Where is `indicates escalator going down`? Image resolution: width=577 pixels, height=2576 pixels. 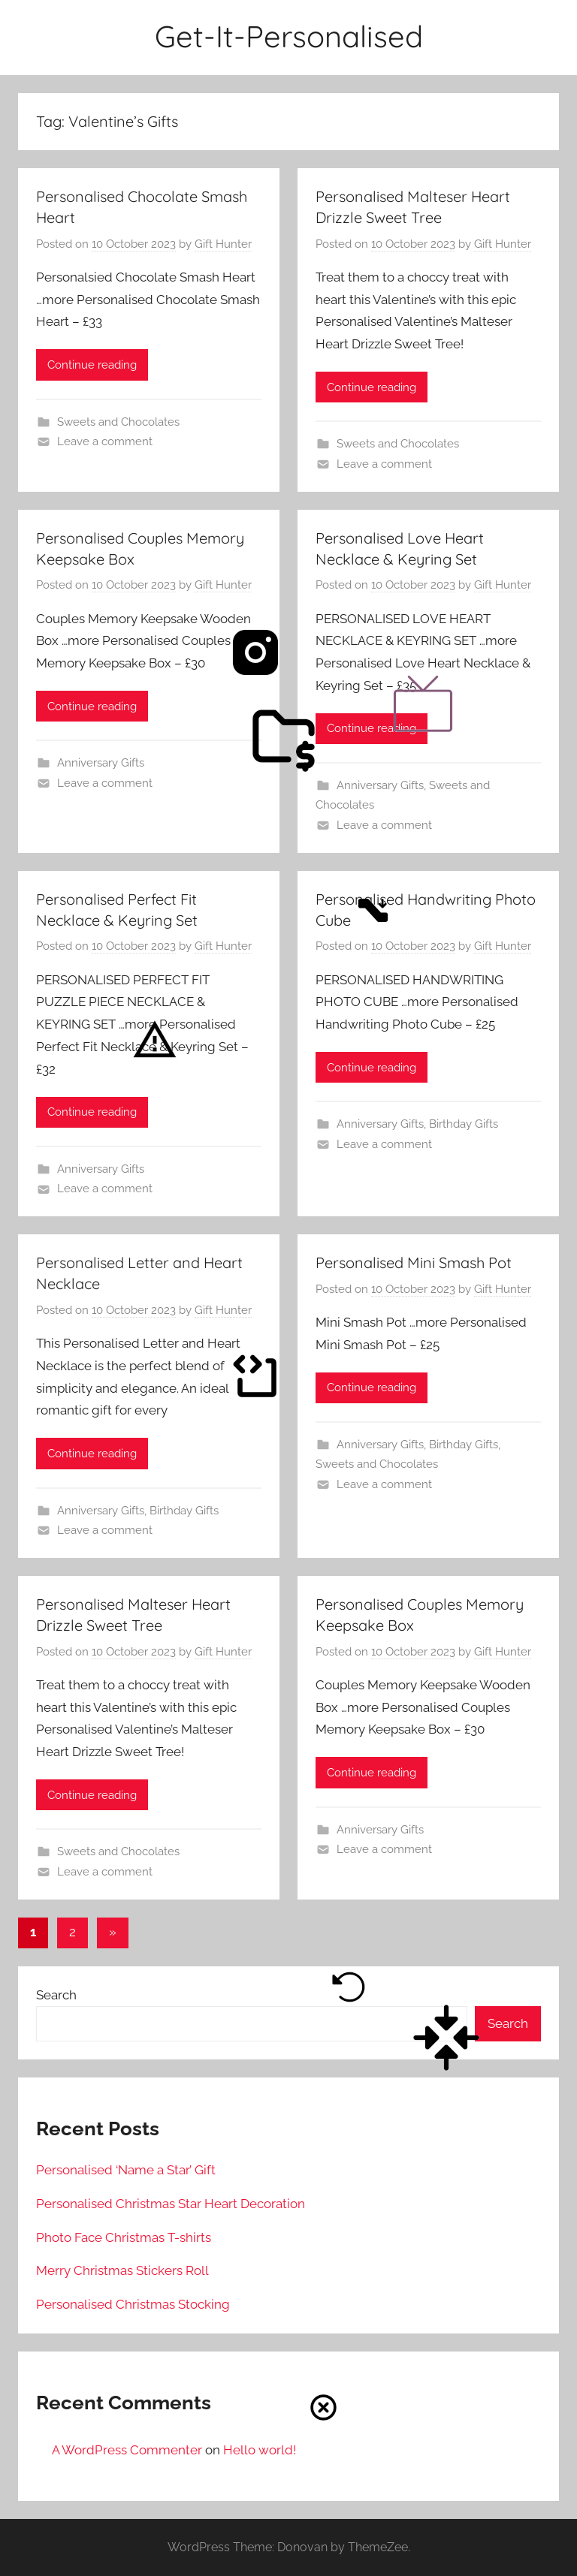 indicates escalator going down is located at coordinates (373, 910).